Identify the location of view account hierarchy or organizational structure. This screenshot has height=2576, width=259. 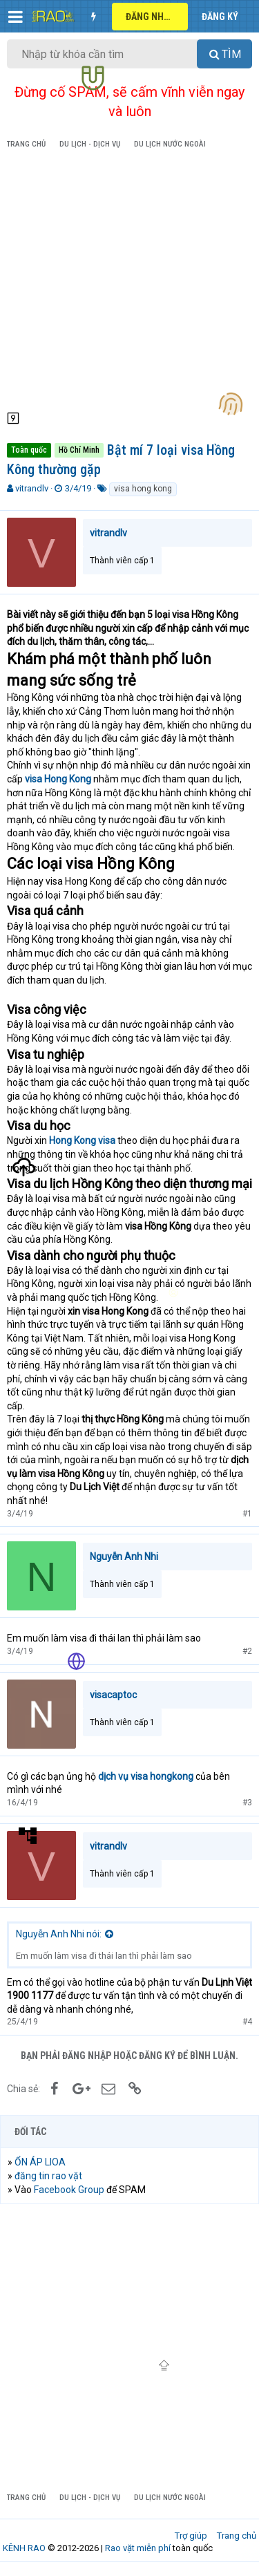
(28, 1836).